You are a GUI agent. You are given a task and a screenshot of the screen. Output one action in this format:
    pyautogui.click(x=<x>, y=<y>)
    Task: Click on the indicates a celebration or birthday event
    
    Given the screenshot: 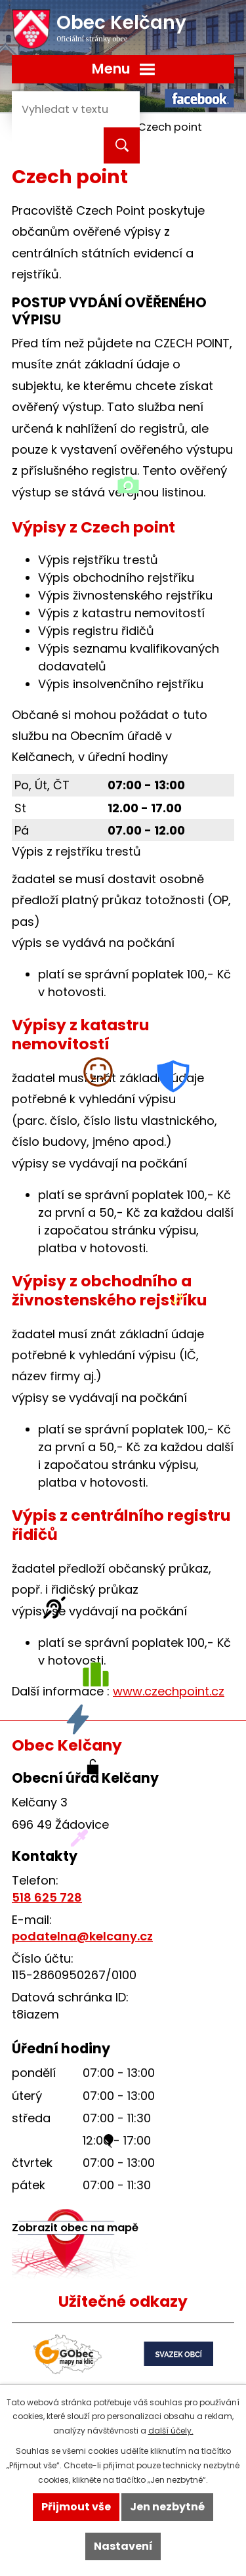 What is the action you would take?
    pyautogui.click(x=108, y=2141)
    